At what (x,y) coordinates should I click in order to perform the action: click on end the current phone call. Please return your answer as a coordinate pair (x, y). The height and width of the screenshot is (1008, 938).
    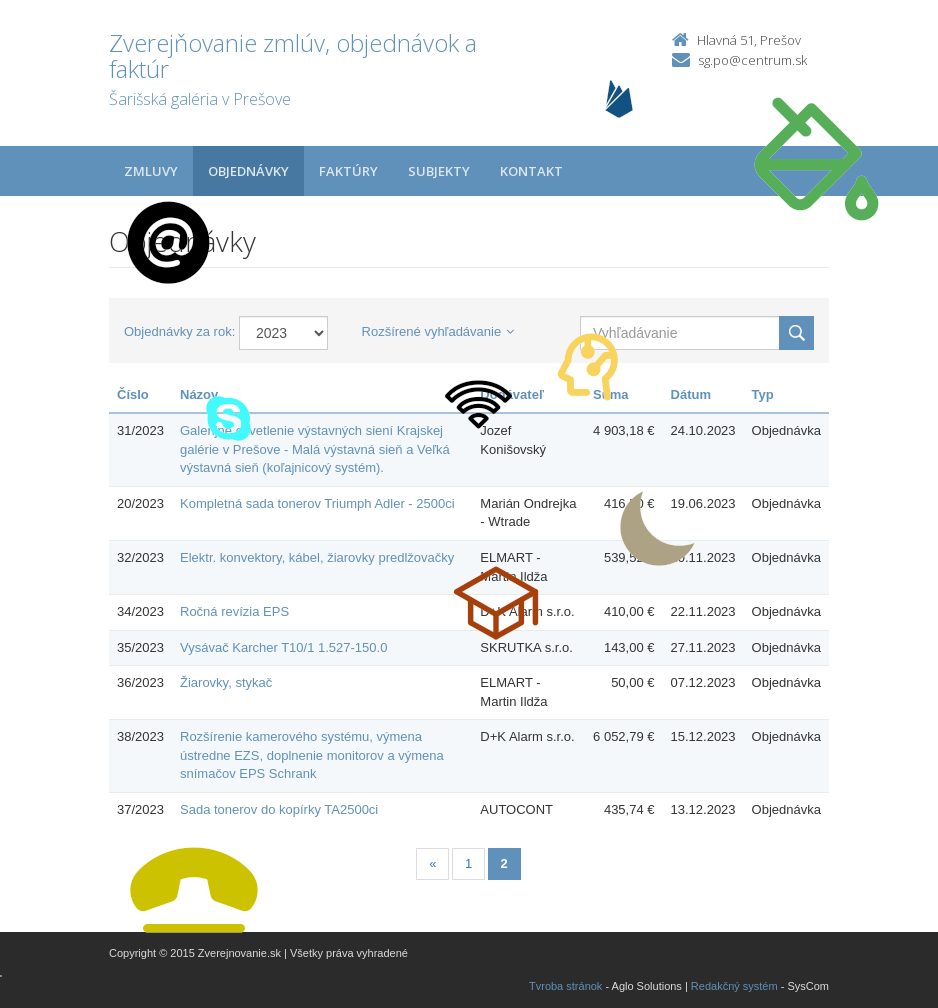
    Looking at the image, I should click on (194, 890).